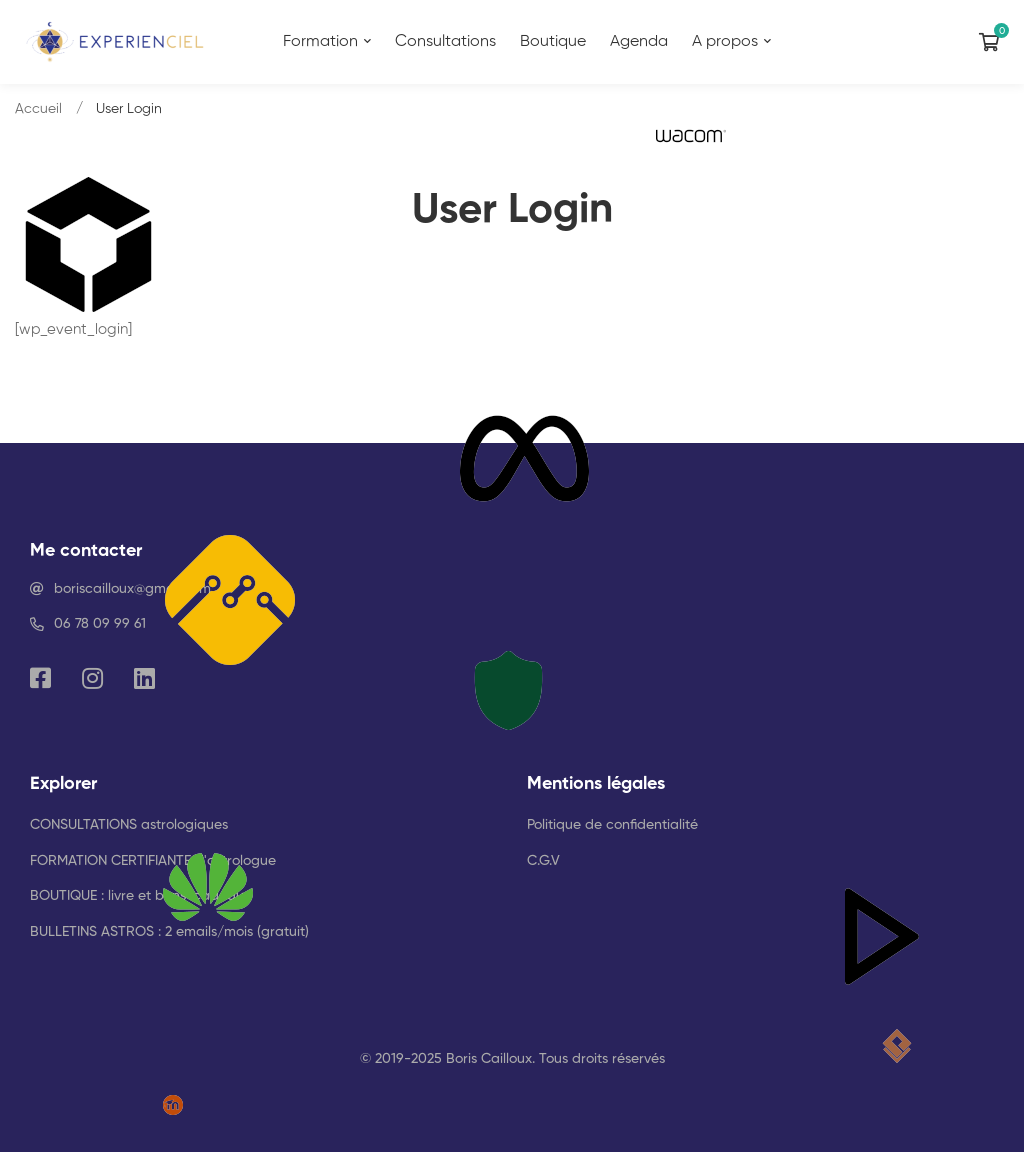 Image resolution: width=1024 pixels, height=1152 pixels. What do you see at coordinates (173, 1105) in the screenshot?
I see `open Moodle learning management system` at bounding box center [173, 1105].